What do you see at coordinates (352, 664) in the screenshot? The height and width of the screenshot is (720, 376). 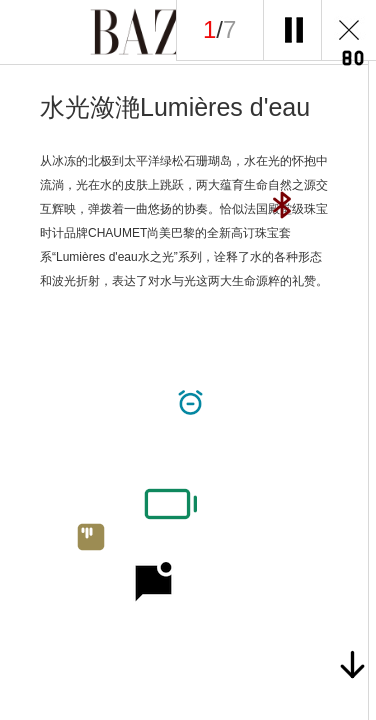 I see `download a file or content` at bounding box center [352, 664].